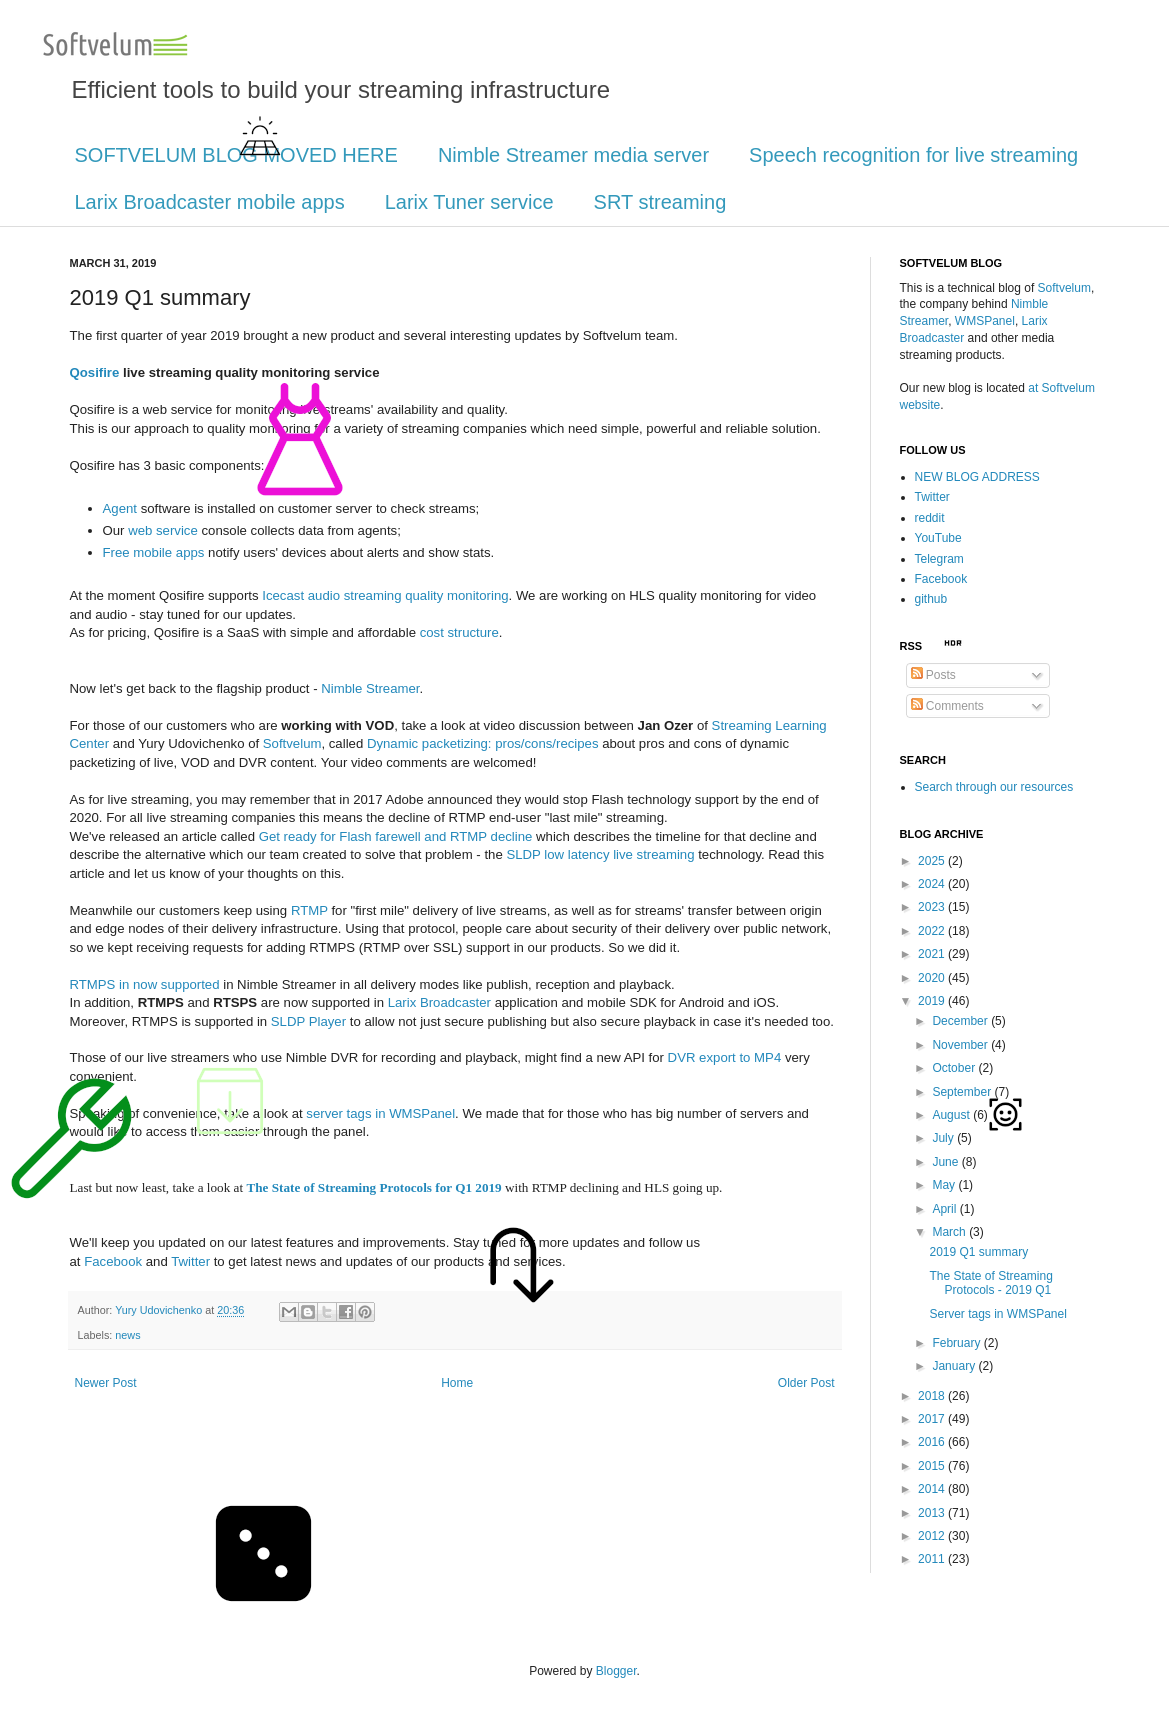  I want to click on scan face to unlock or authenticate, so click(1005, 1114).